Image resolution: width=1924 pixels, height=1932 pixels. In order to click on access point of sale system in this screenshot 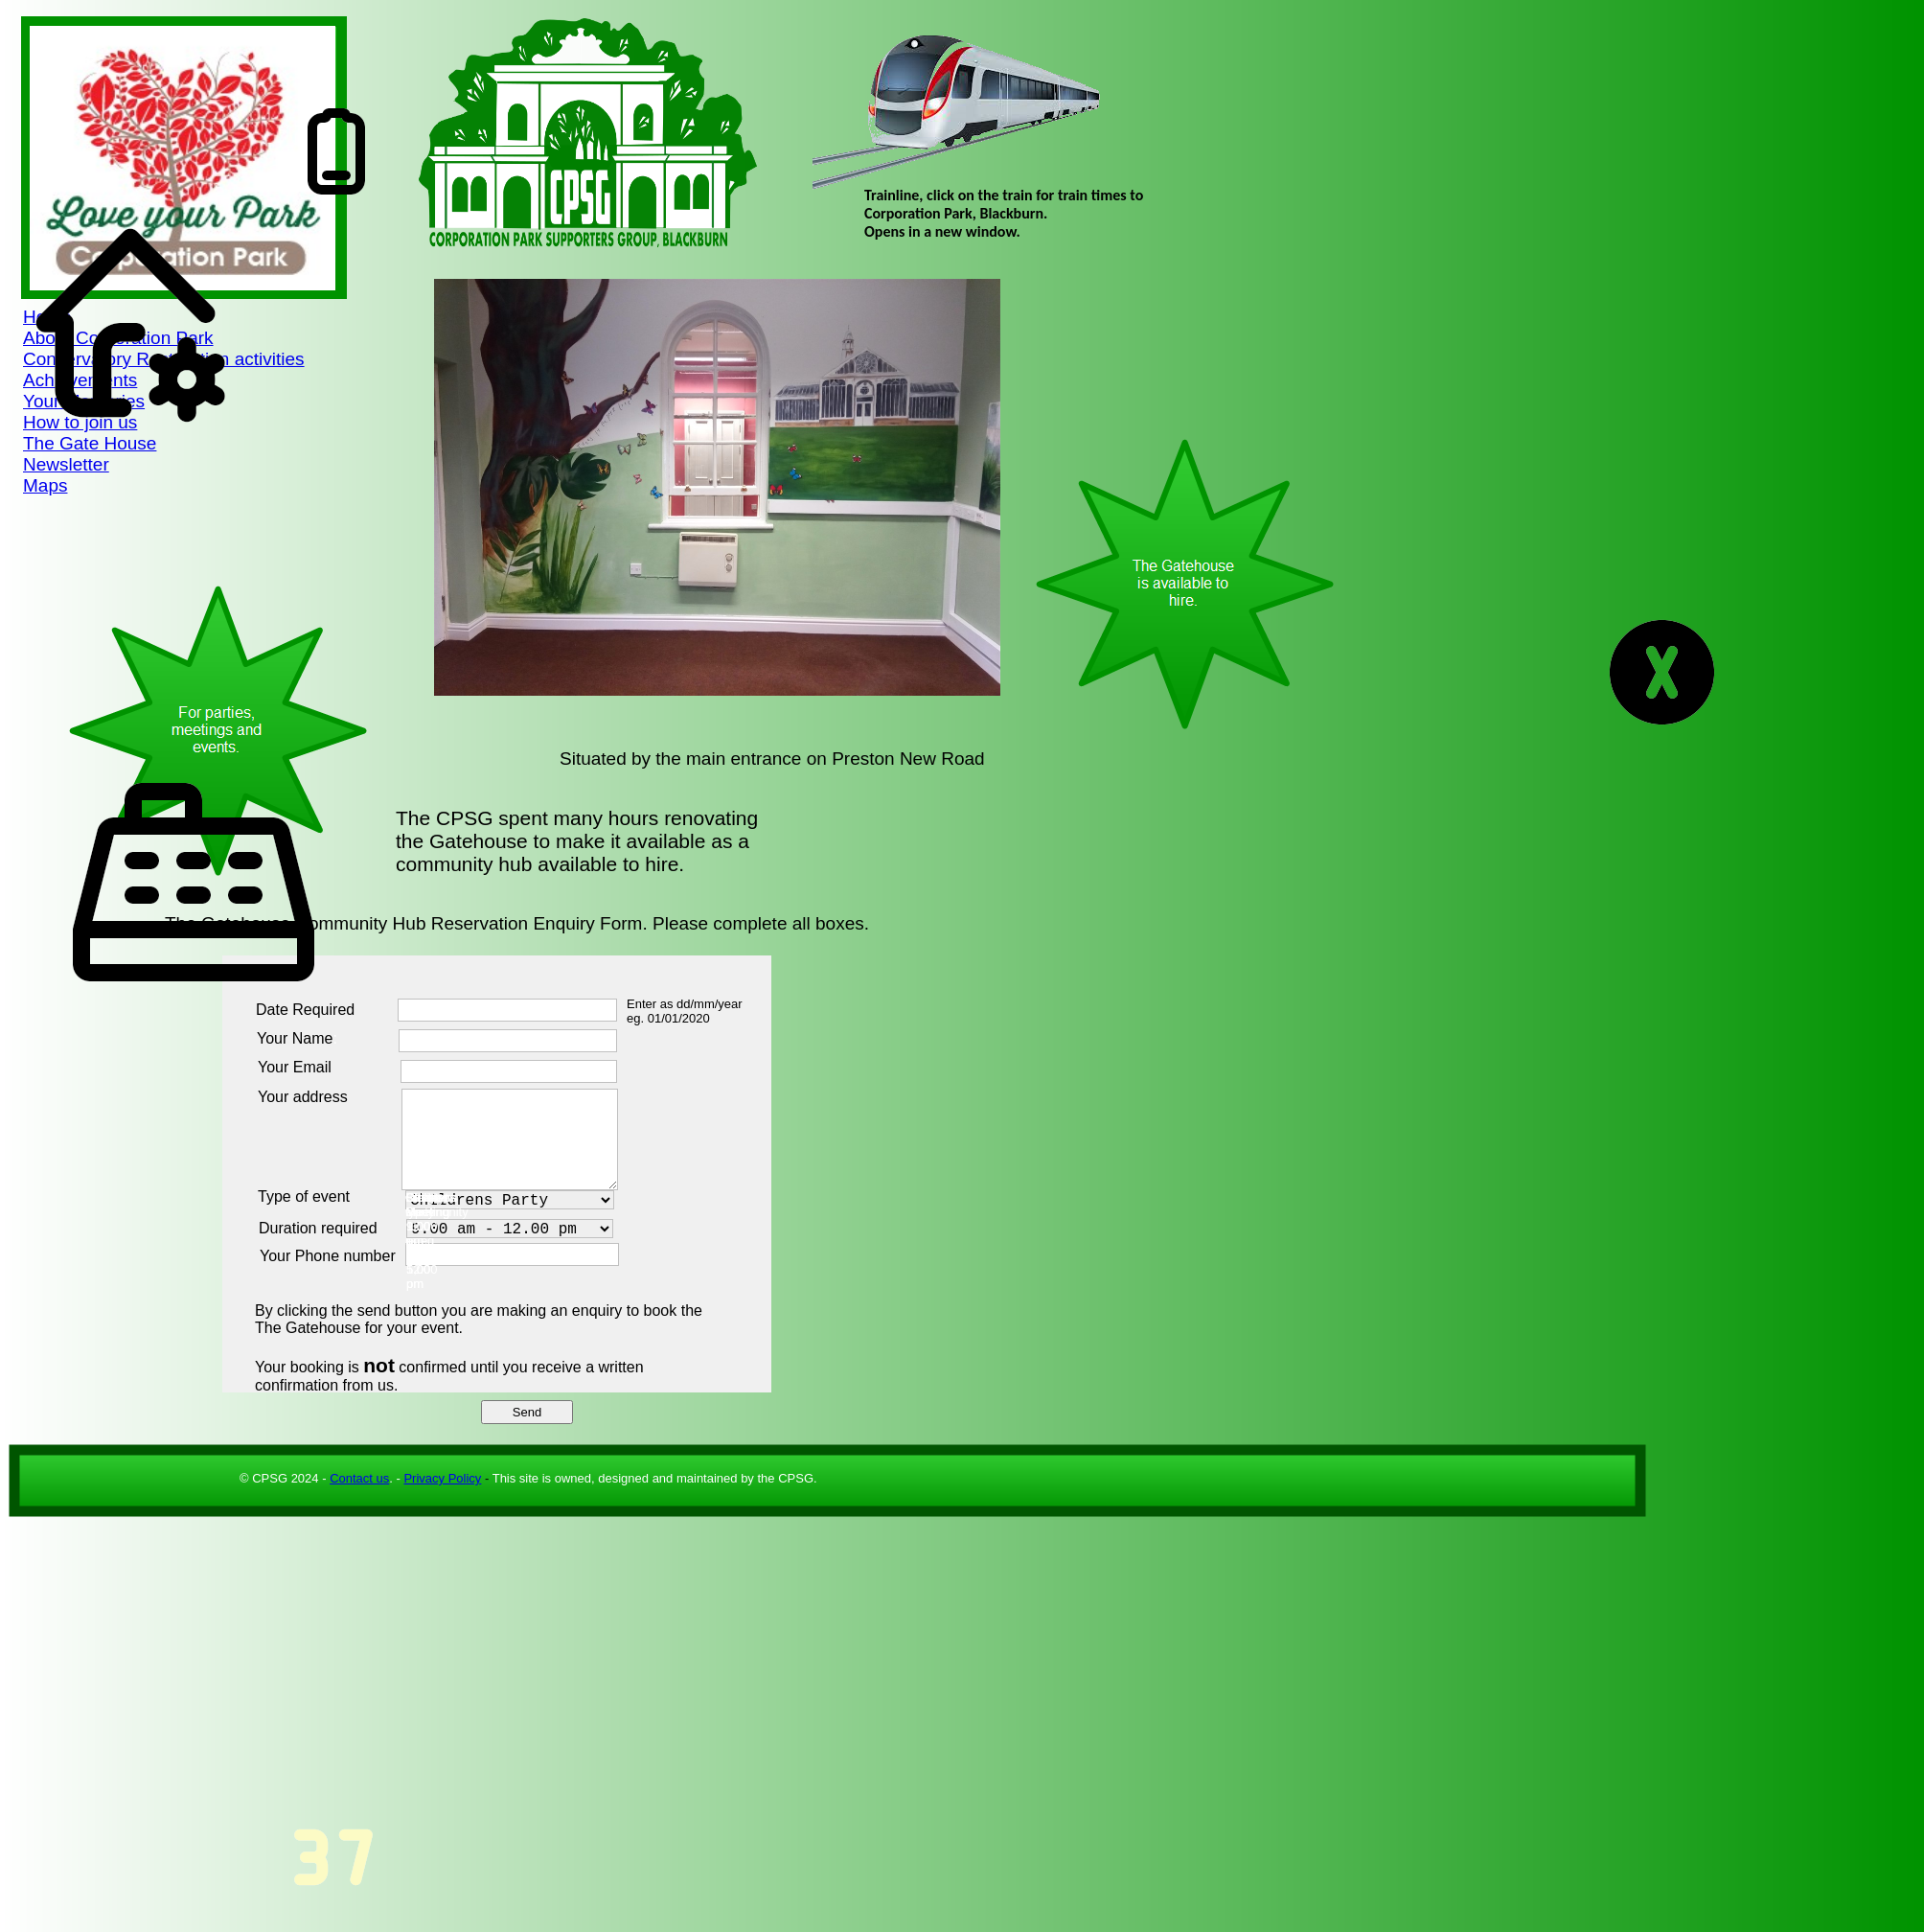, I will do `click(194, 895)`.